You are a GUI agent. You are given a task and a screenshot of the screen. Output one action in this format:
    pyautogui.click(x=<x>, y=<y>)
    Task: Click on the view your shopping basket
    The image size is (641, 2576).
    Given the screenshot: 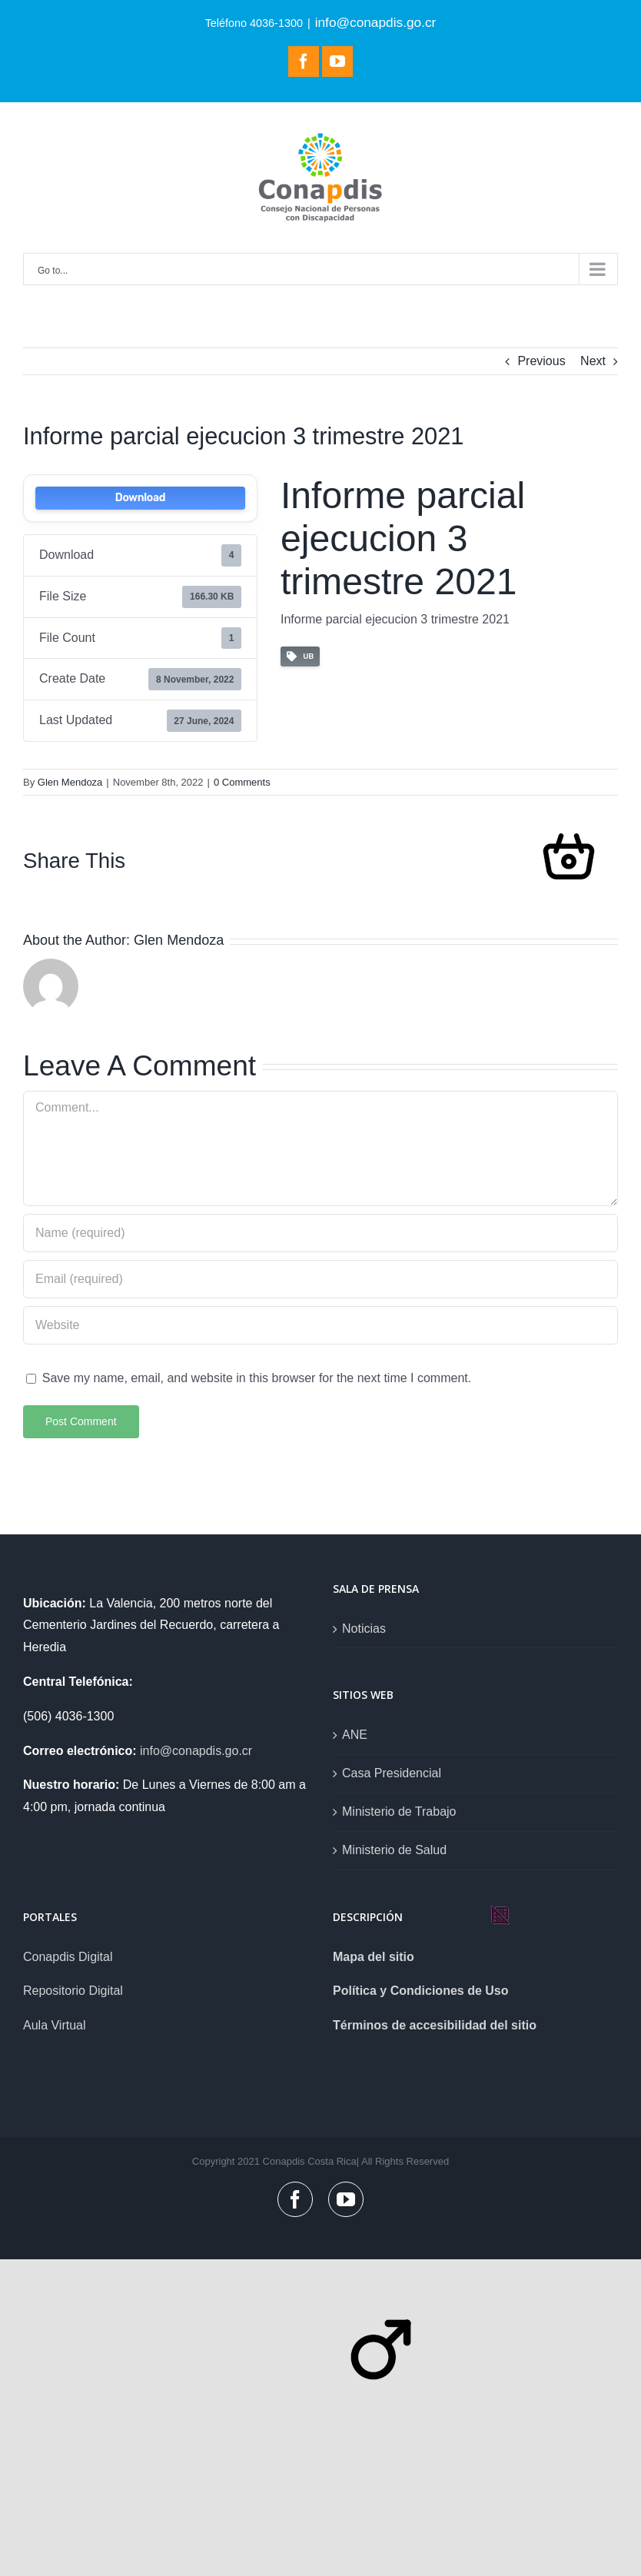 What is the action you would take?
    pyautogui.click(x=569, y=856)
    